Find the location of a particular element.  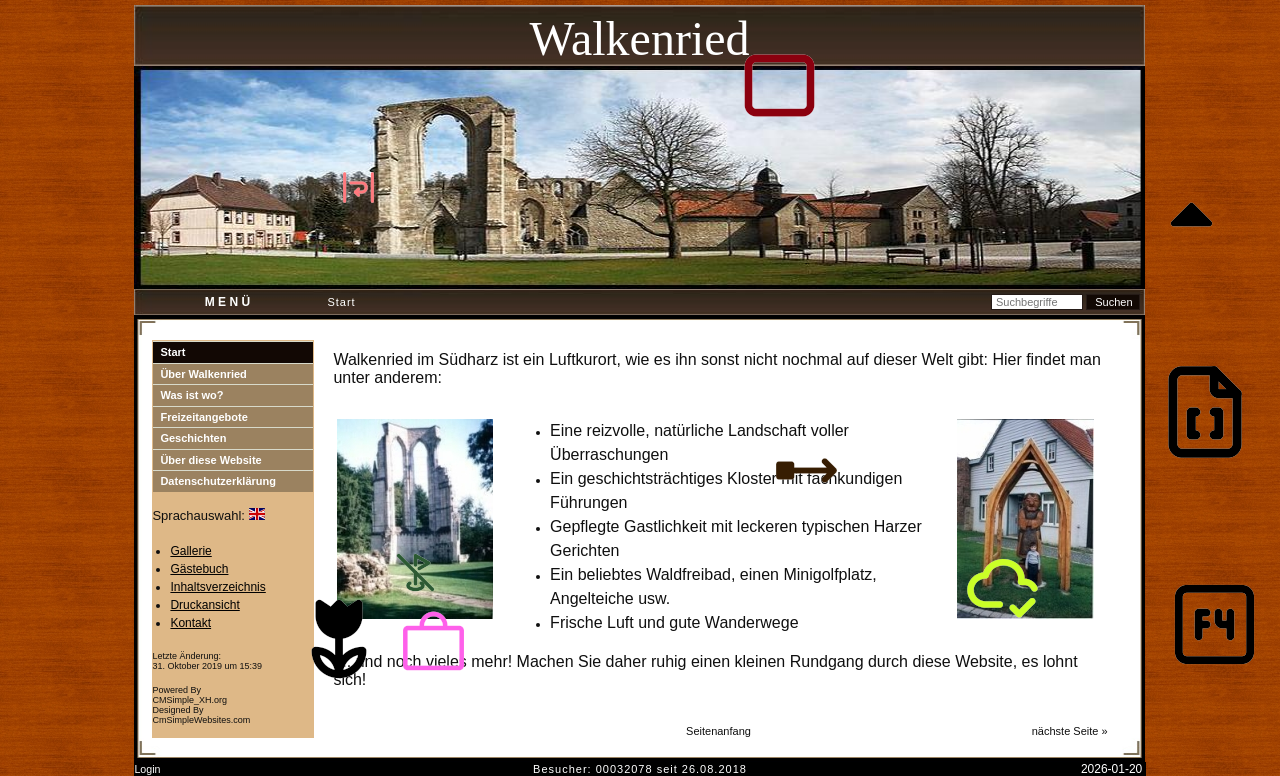

view your shopping bag is located at coordinates (433, 644).